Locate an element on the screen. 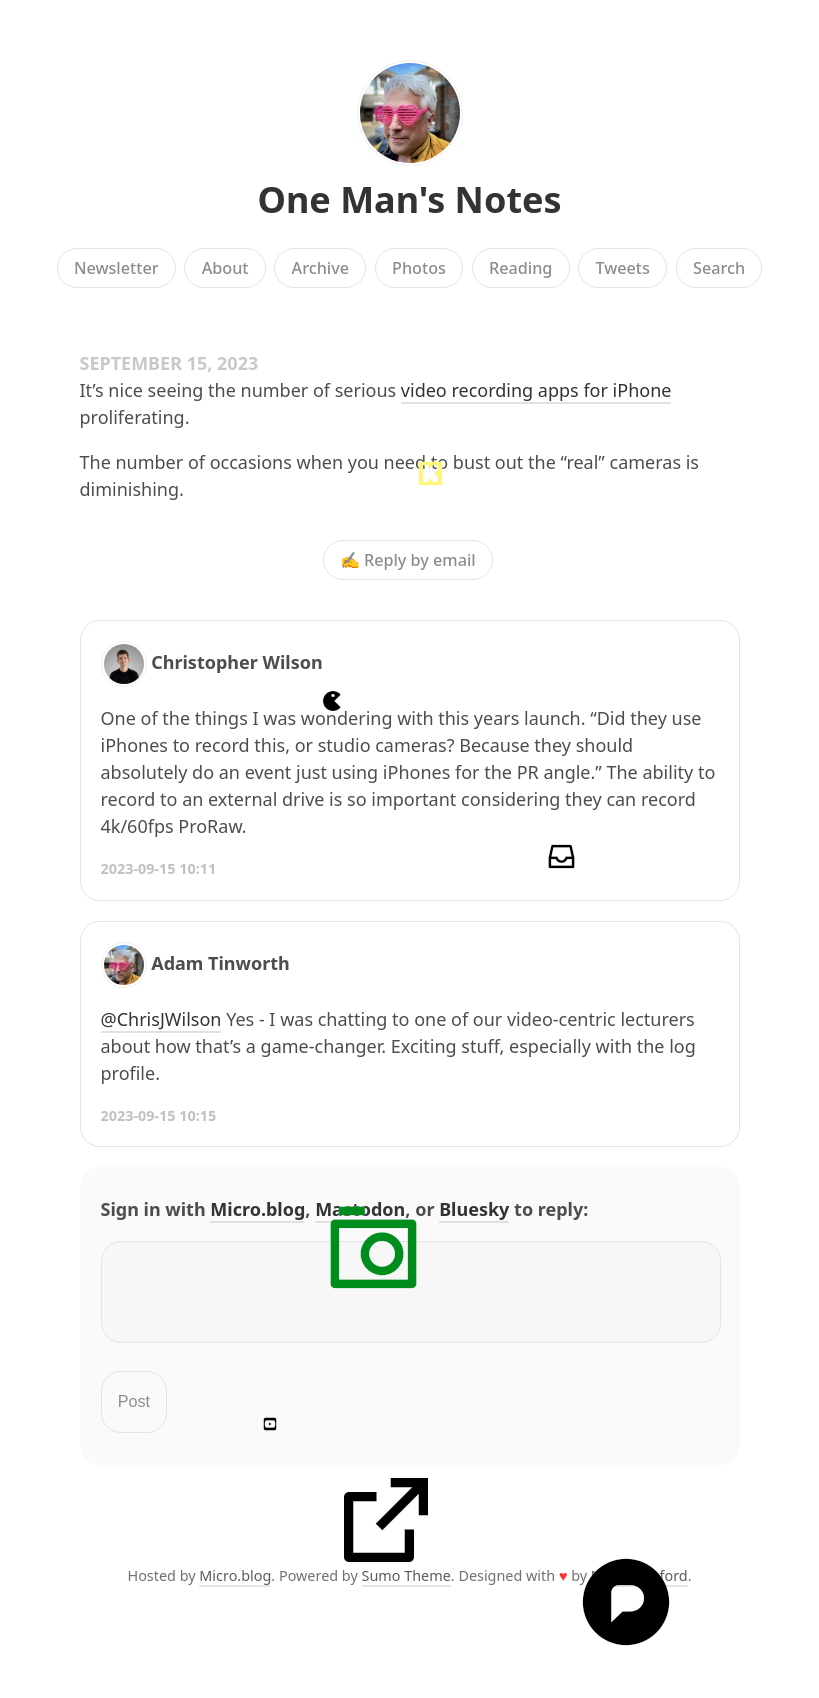  open games or gaming section is located at coordinates (333, 701).